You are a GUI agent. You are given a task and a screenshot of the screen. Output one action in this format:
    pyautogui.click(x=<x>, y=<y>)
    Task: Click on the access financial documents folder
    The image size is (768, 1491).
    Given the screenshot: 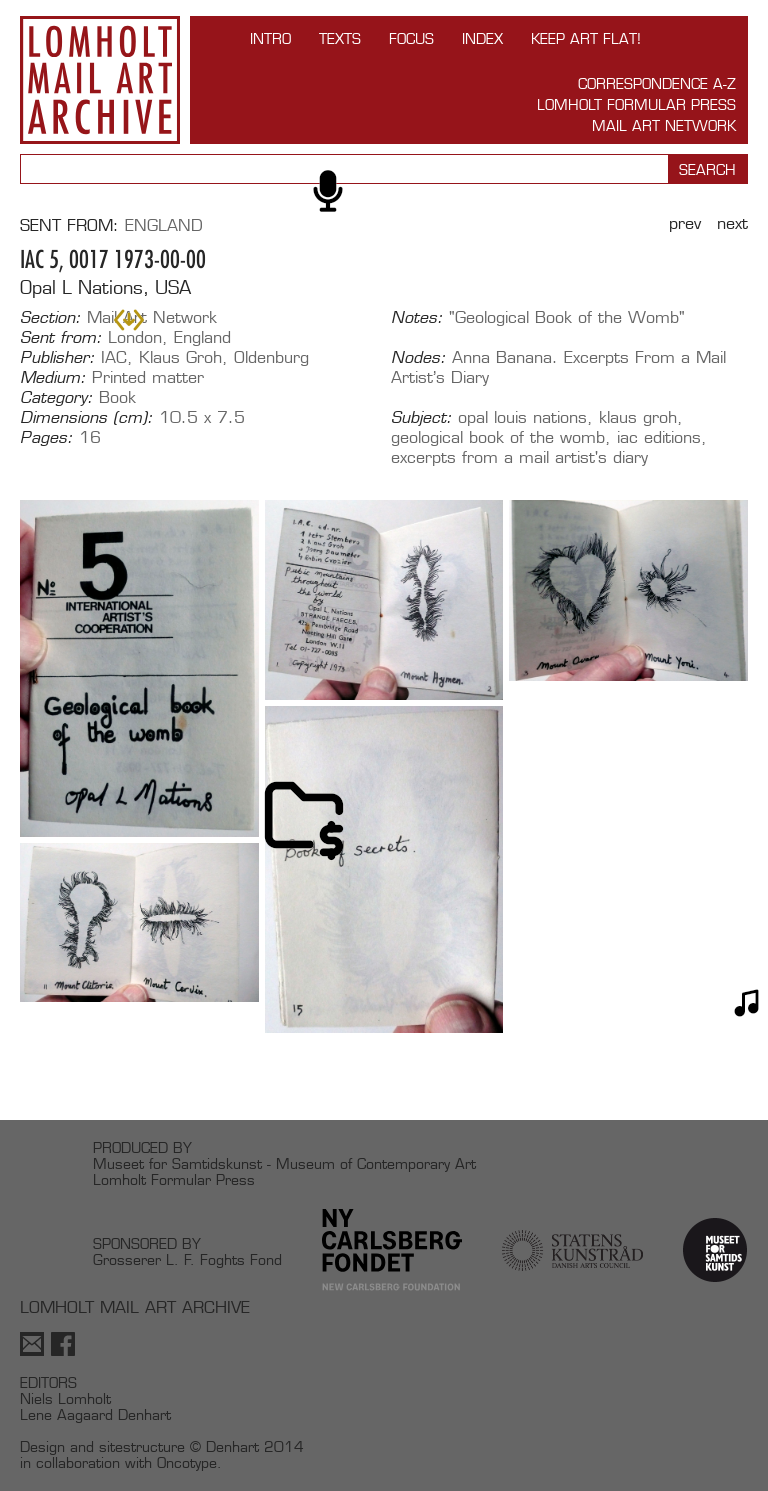 What is the action you would take?
    pyautogui.click(x=304, y=817)
    